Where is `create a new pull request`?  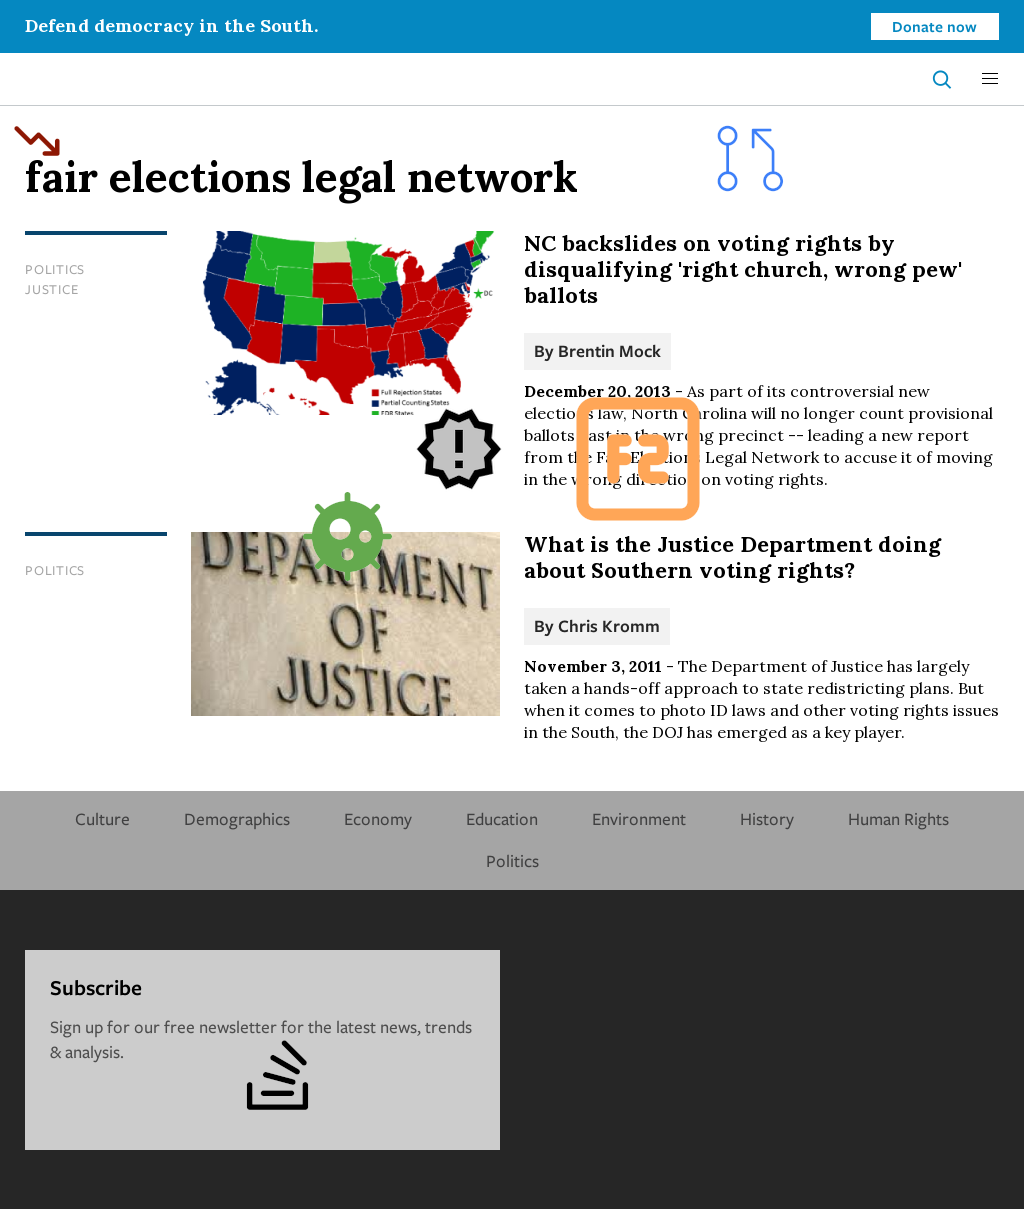 create a new pull request is located at coordinates (747, 158).